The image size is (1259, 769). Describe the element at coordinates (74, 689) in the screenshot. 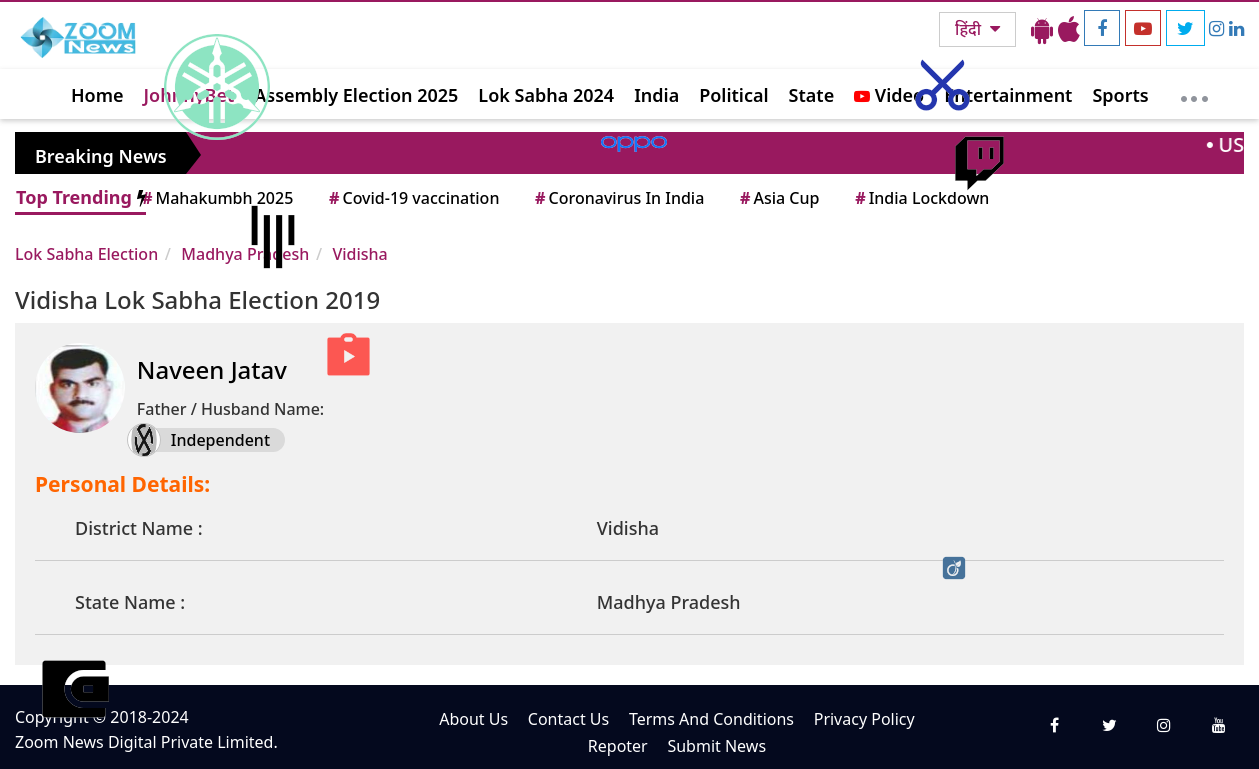

I see `access your wallet or payment methods` at that location.